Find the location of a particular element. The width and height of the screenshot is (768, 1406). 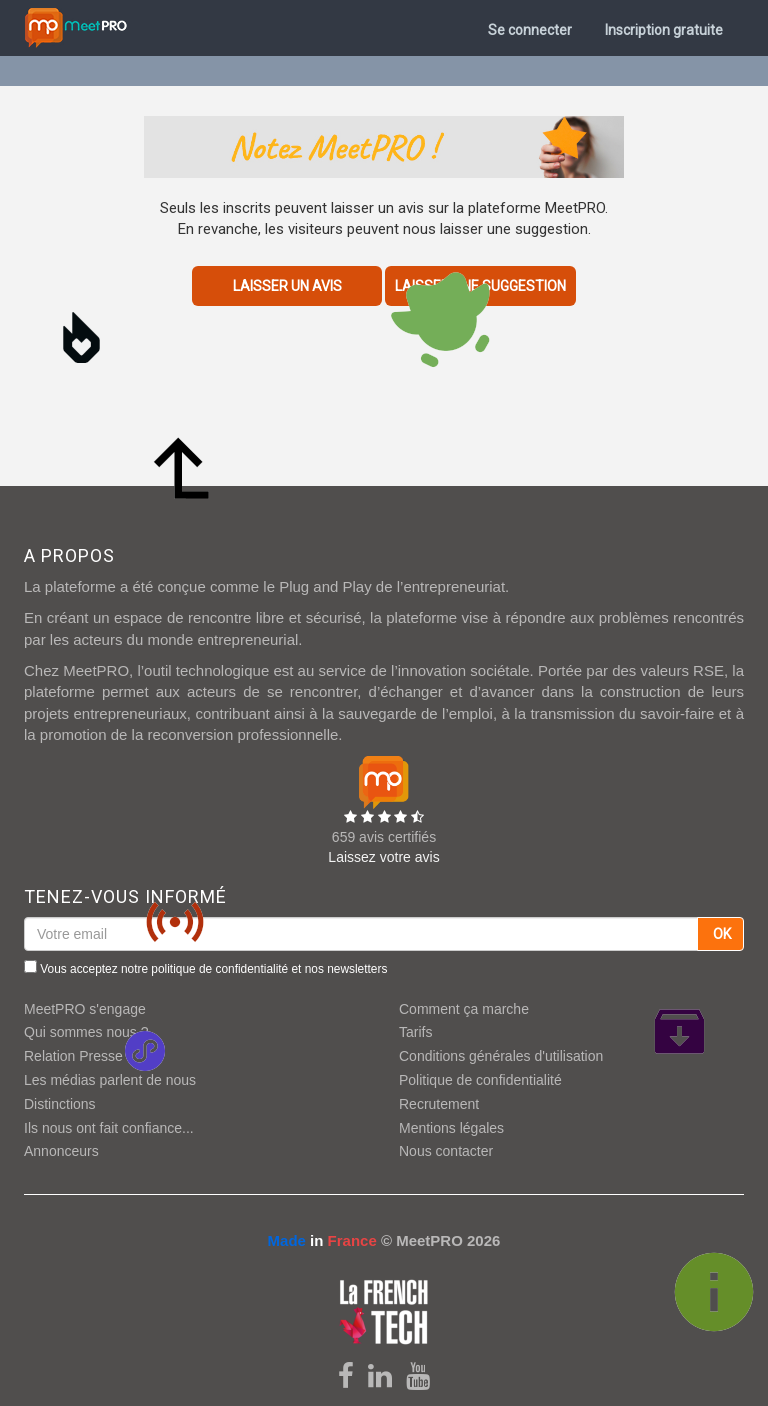

view more information or details is located at coordinates (714, 1292).